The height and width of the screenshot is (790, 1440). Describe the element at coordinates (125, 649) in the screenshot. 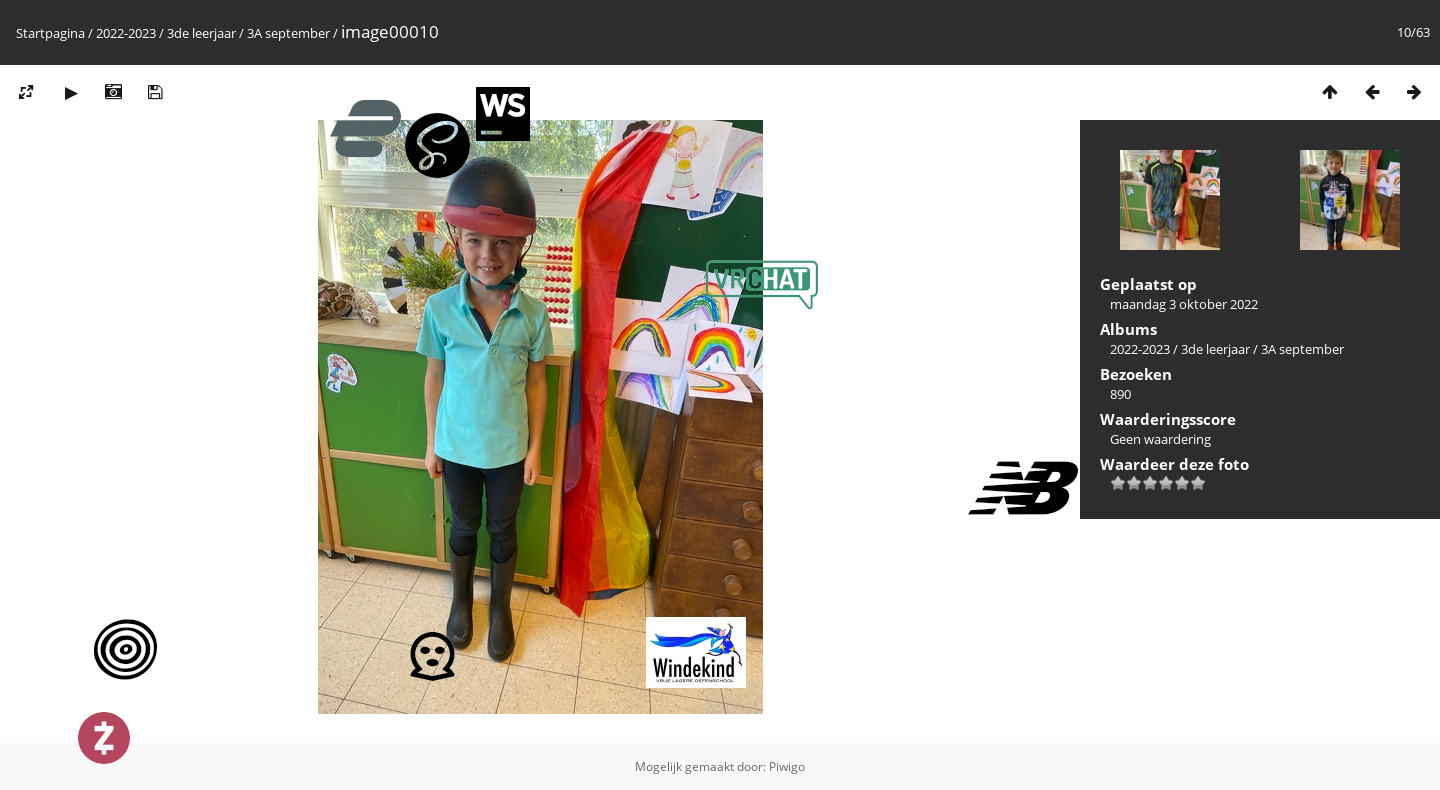

I see `optuna hyperparameter optimization framework logo` at that location.